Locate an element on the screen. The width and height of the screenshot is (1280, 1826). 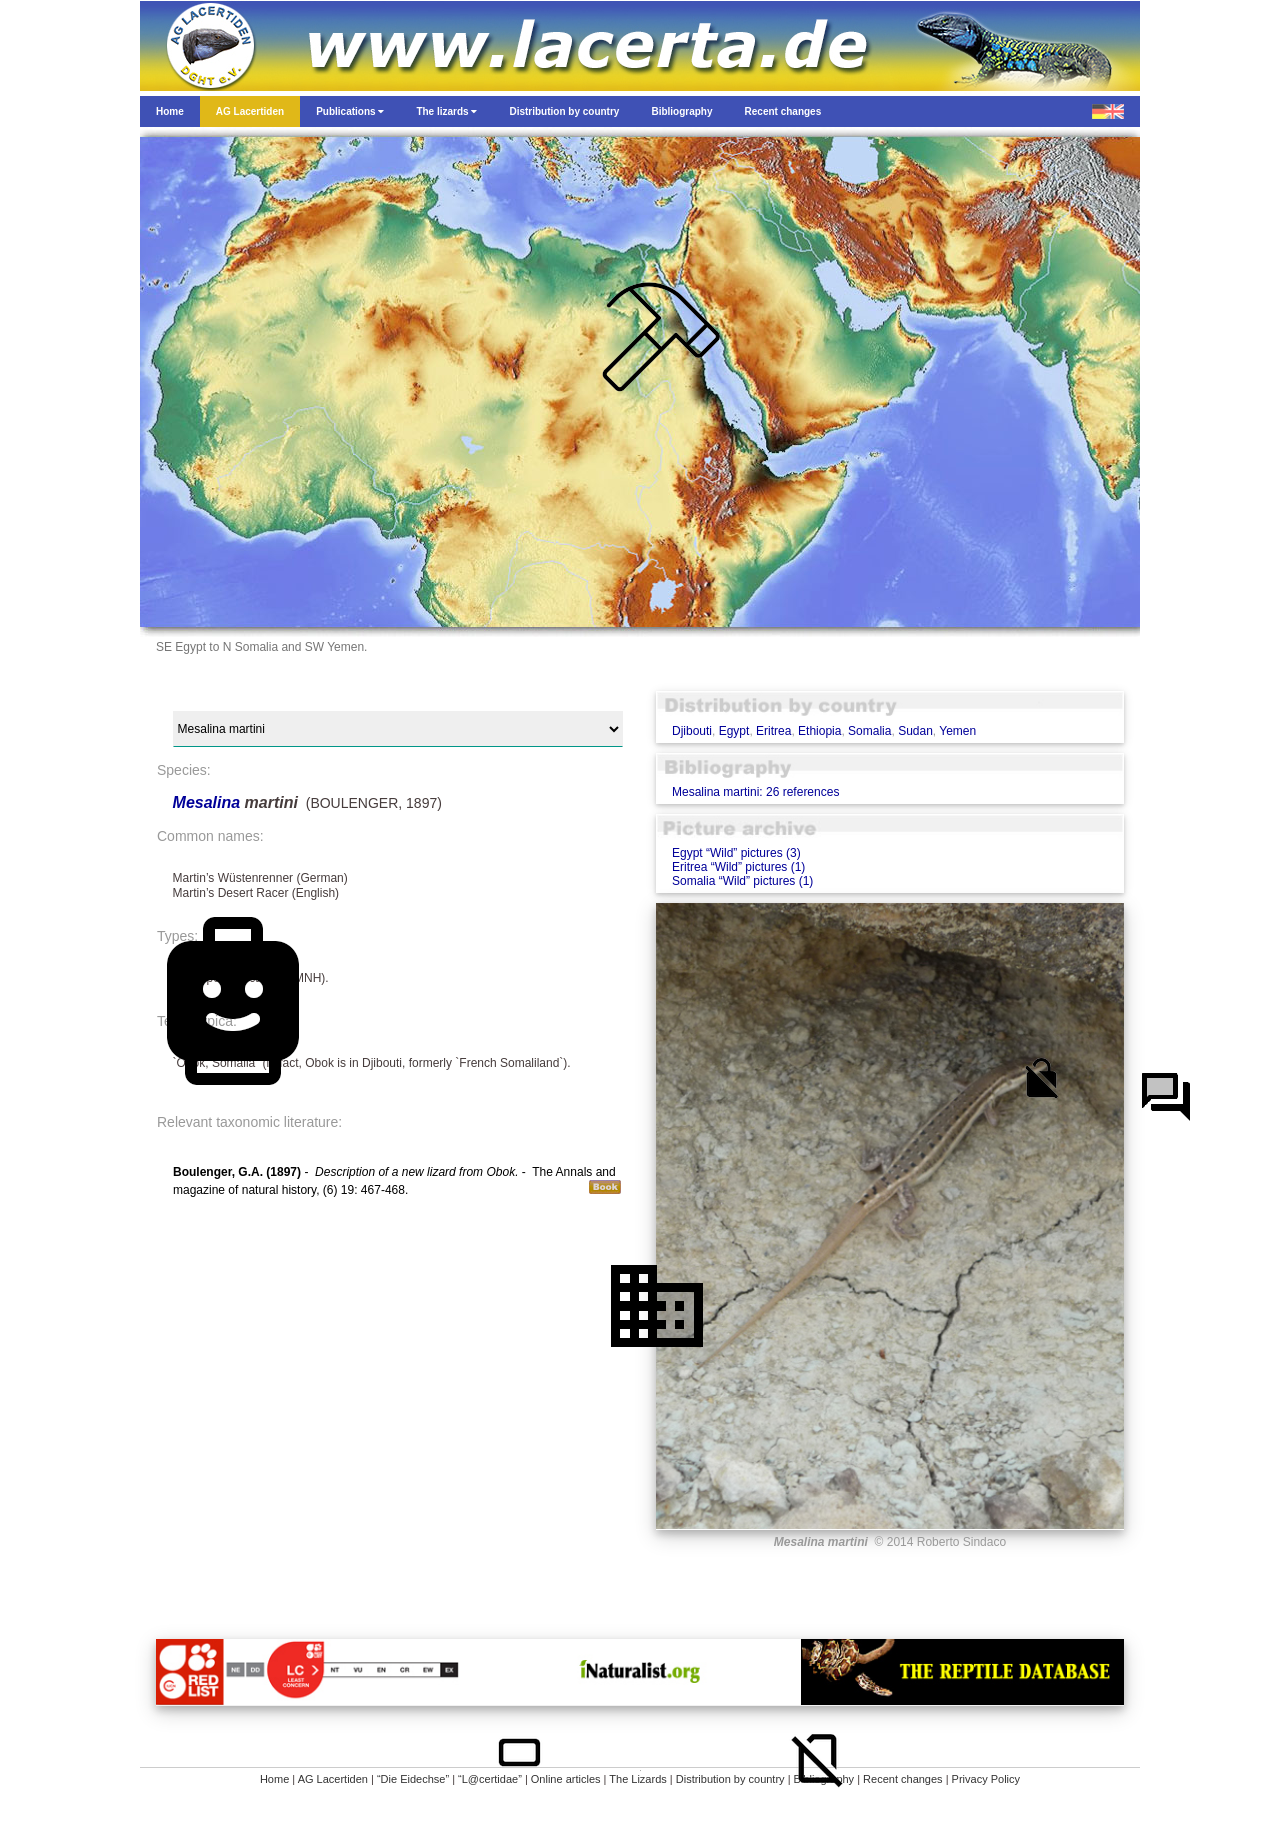
crop image to 16:9 aspect ratio is located at coordinates (519, 1752).